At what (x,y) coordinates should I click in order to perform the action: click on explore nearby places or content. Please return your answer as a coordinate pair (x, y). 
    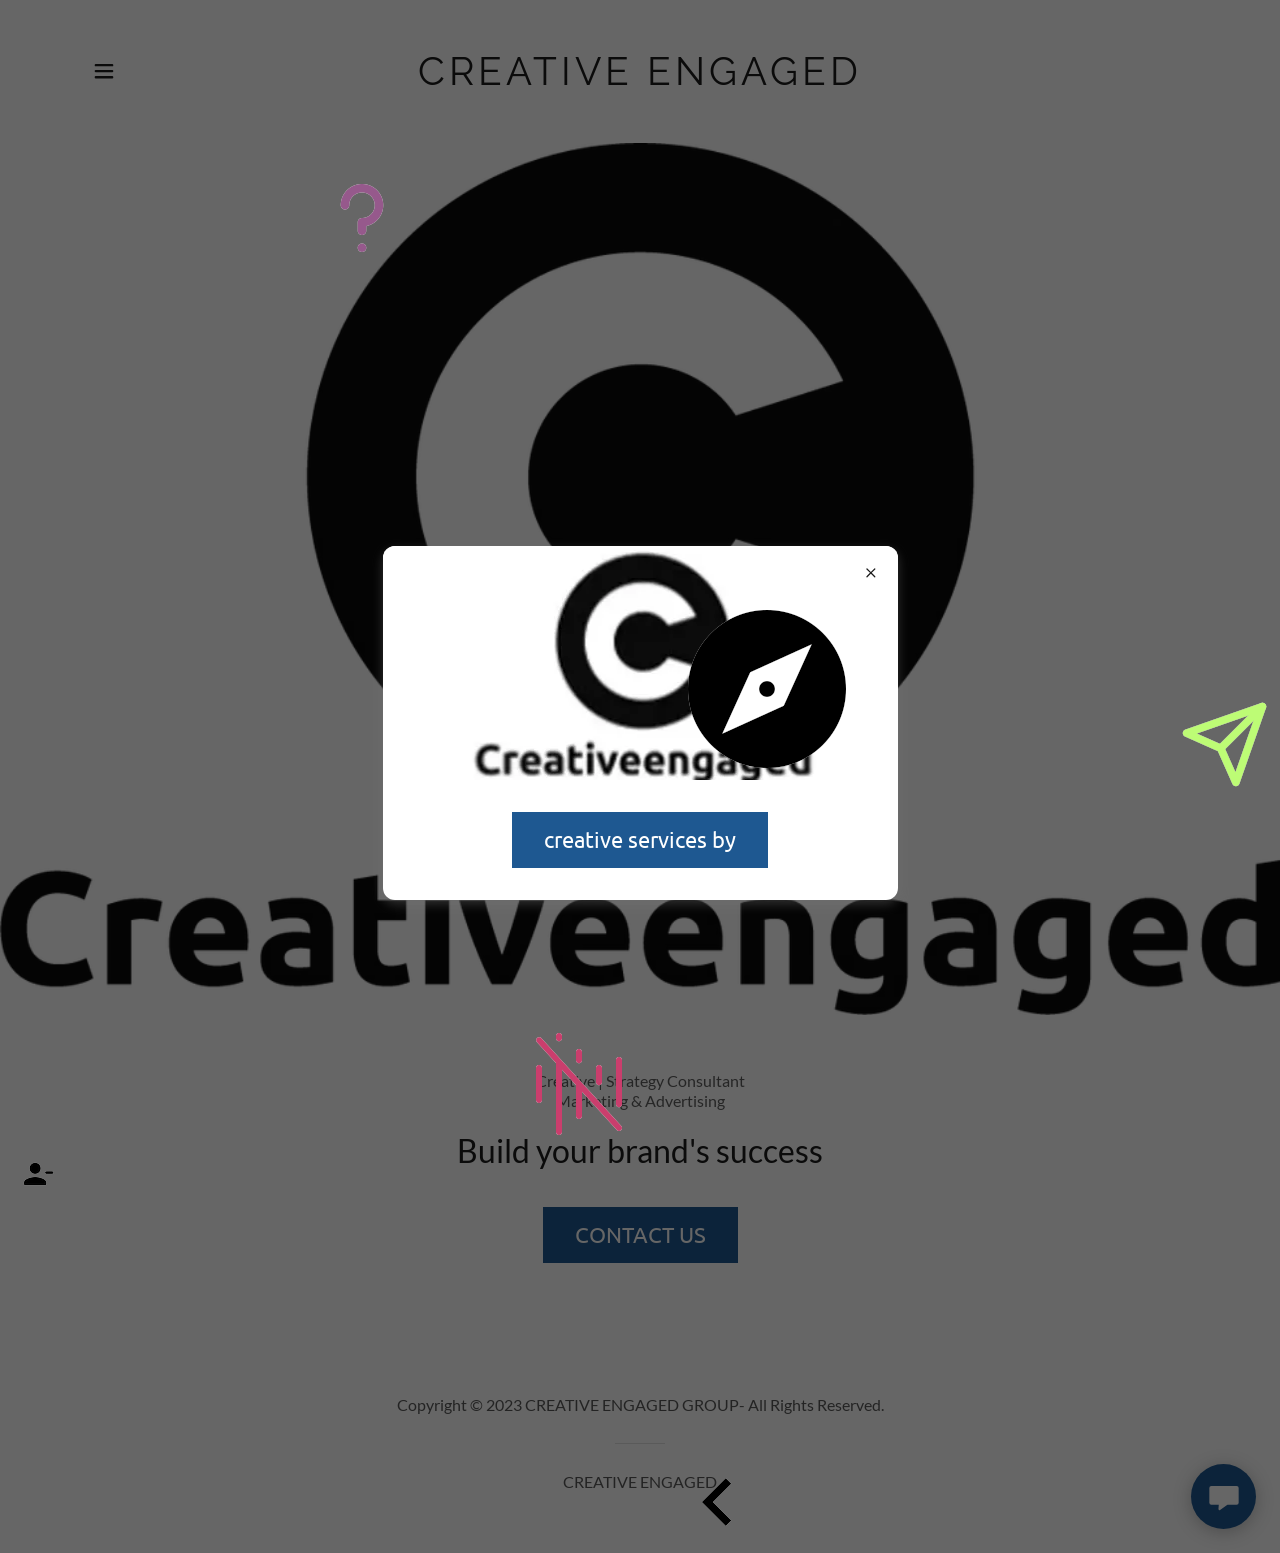
    Looking at the image, I should click on (767, 689).